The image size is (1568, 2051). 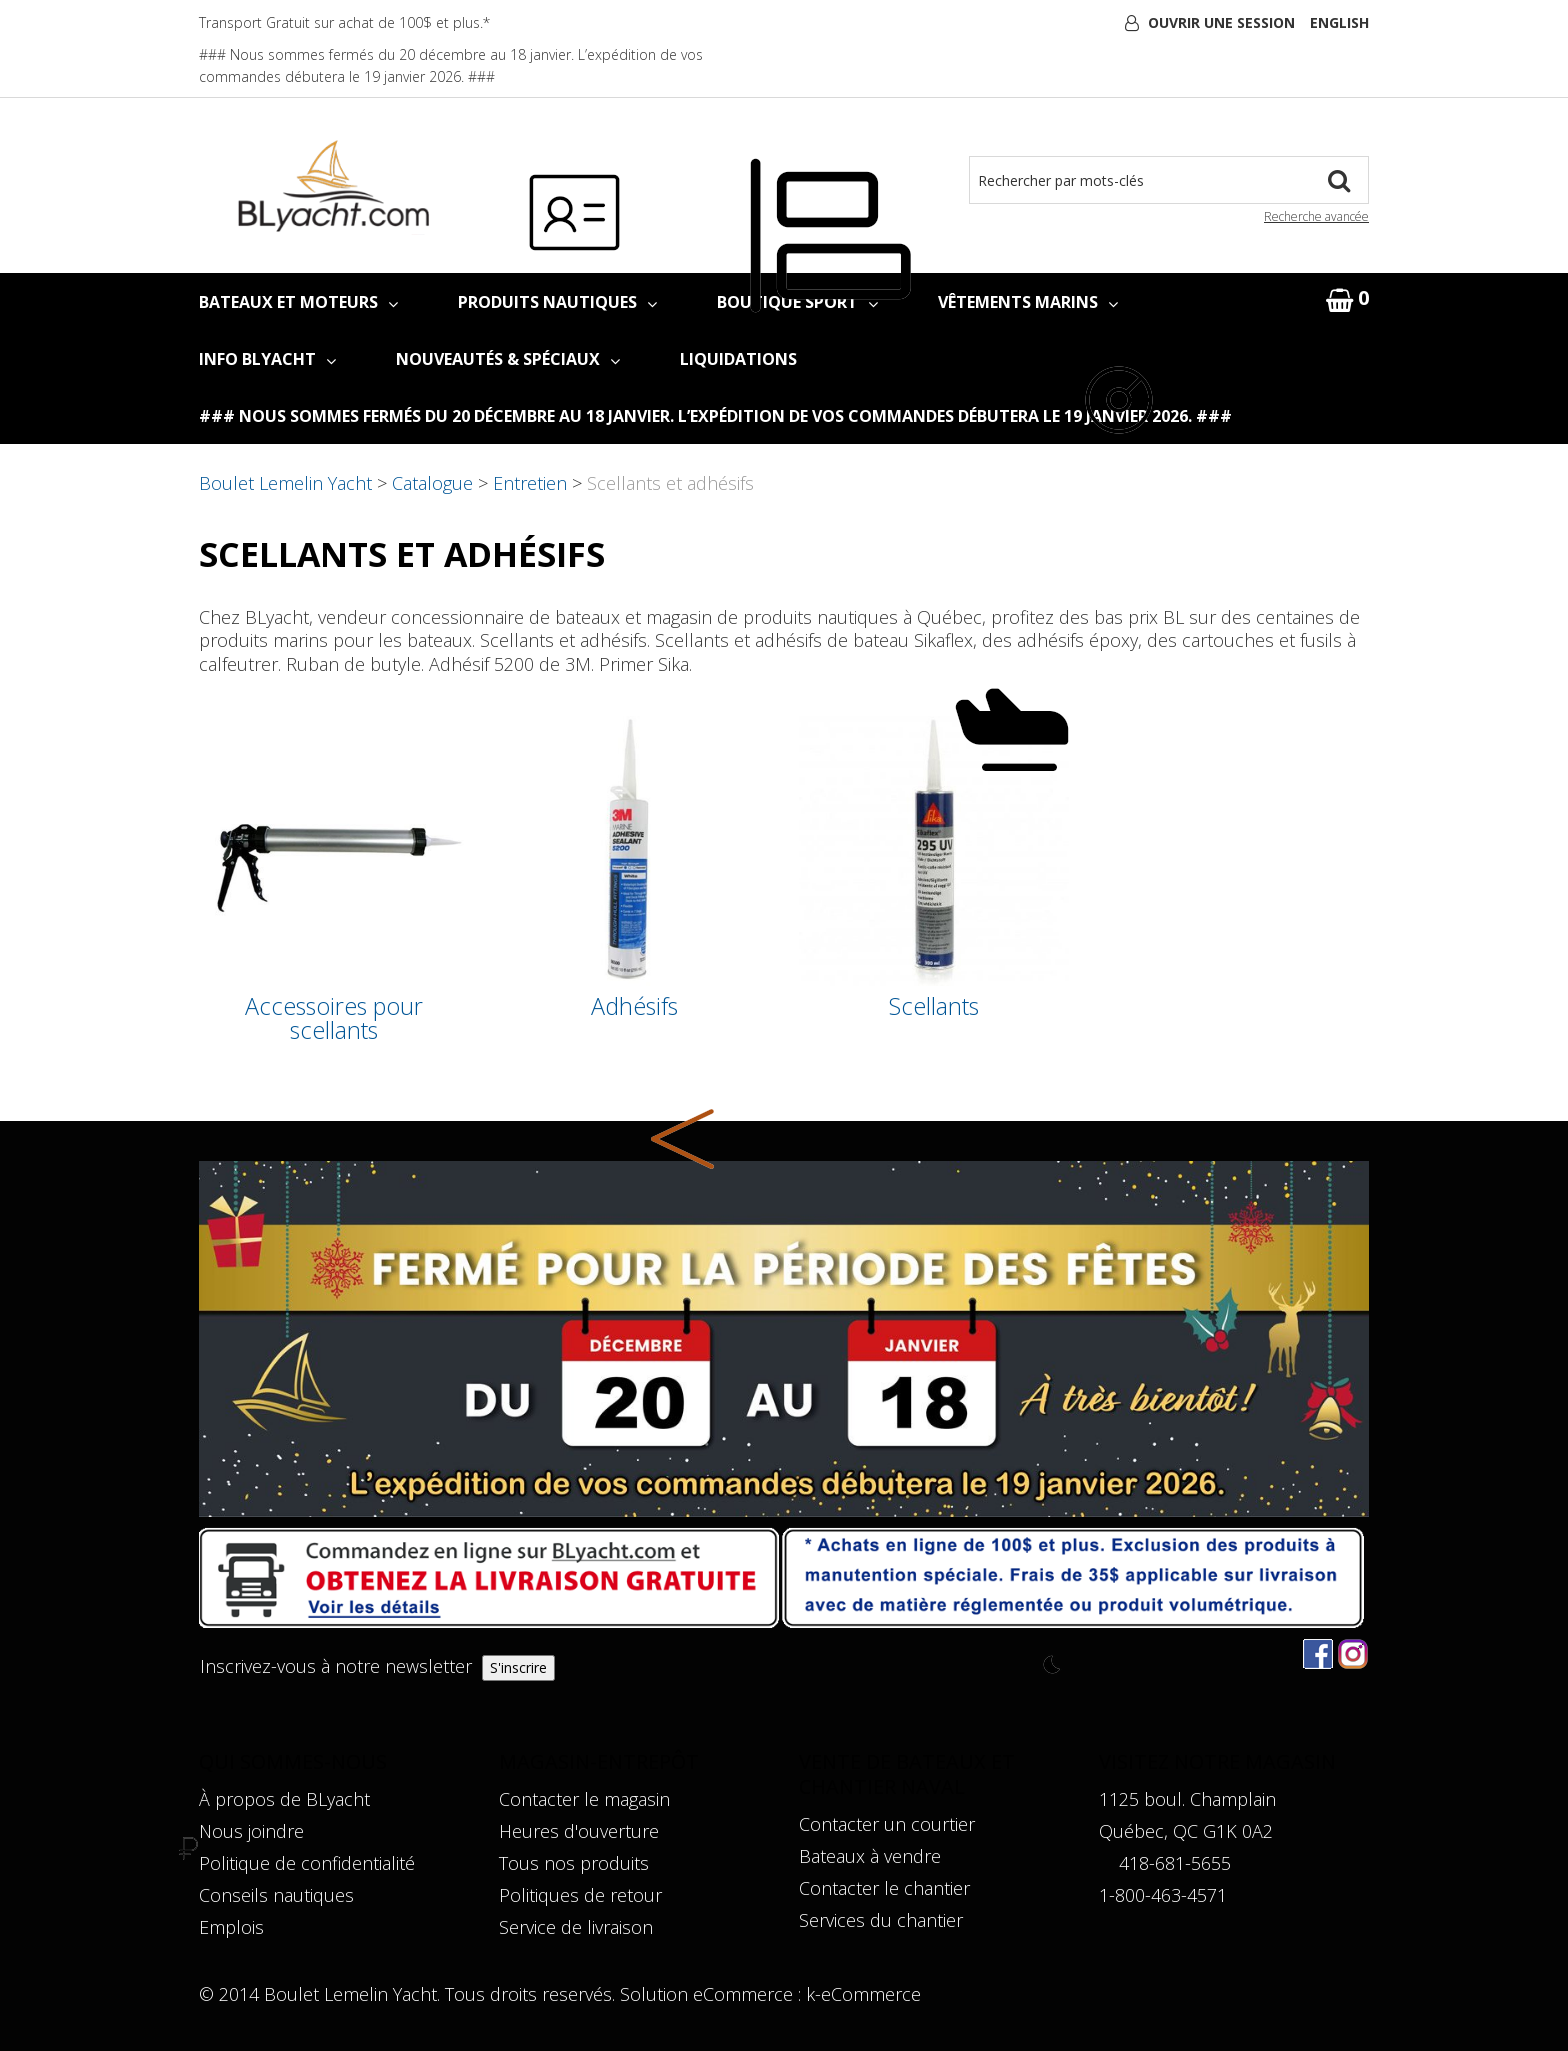 What do you see at coordinates (1012, 726) in the screenshot?
I see `indicates flight mode is active` at bounding box center [1012, 726].